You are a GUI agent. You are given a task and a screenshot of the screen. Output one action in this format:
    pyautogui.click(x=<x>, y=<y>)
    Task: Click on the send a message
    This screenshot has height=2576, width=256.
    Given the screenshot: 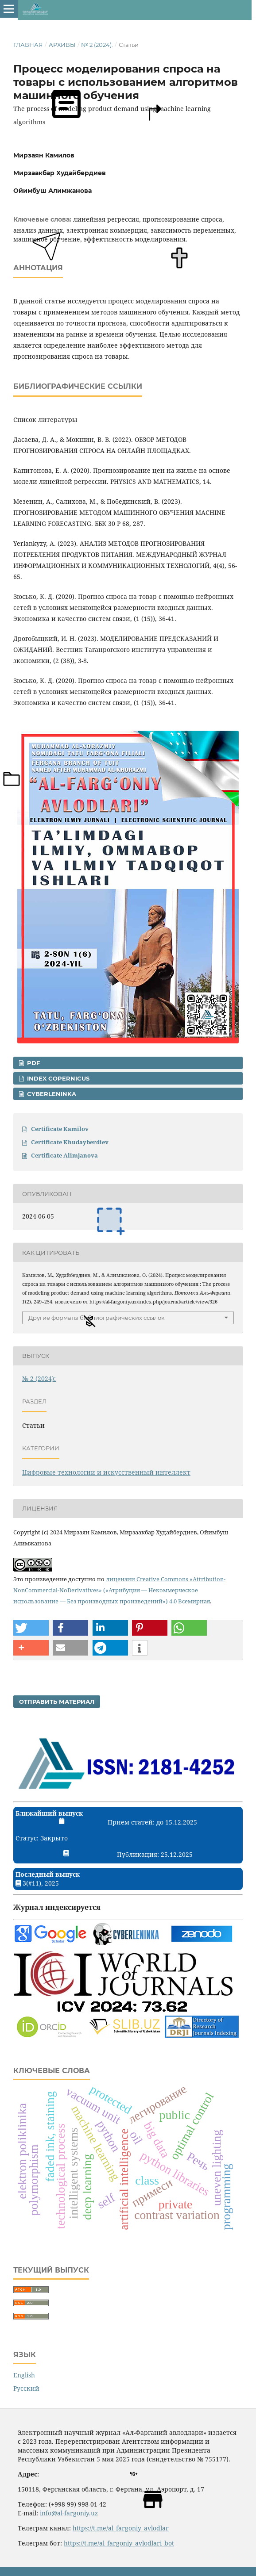 What is the action you would take?
    pyautogui.click(x=47, y=245)
    